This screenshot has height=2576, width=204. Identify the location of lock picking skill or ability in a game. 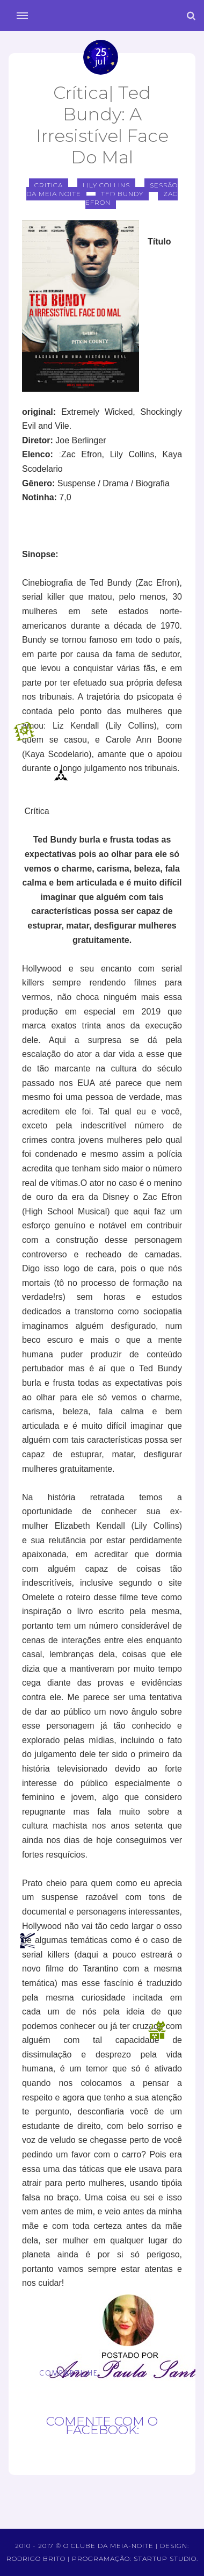
(27, 1940).